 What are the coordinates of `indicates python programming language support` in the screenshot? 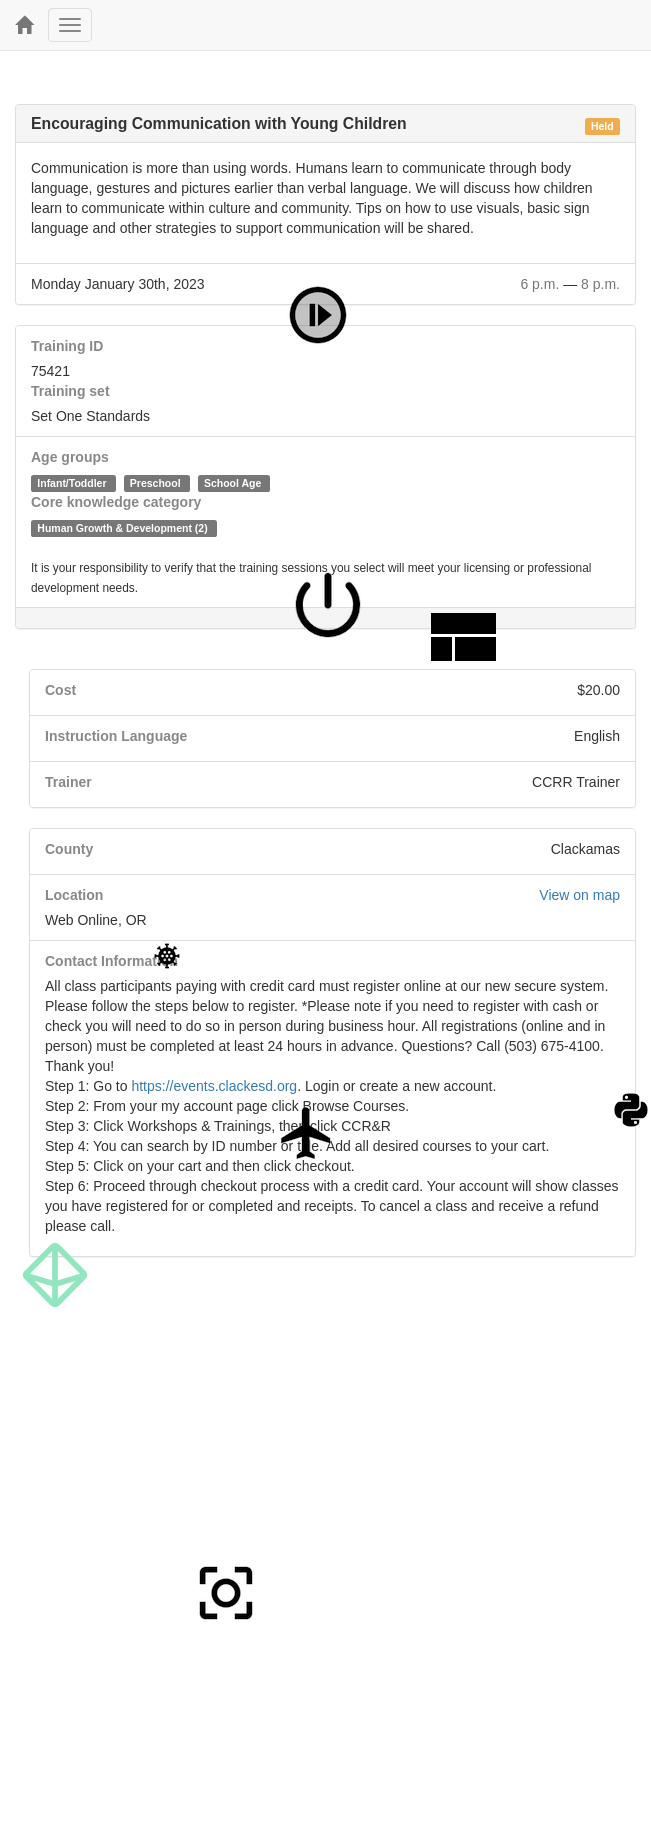 It's located at (631, 1110).